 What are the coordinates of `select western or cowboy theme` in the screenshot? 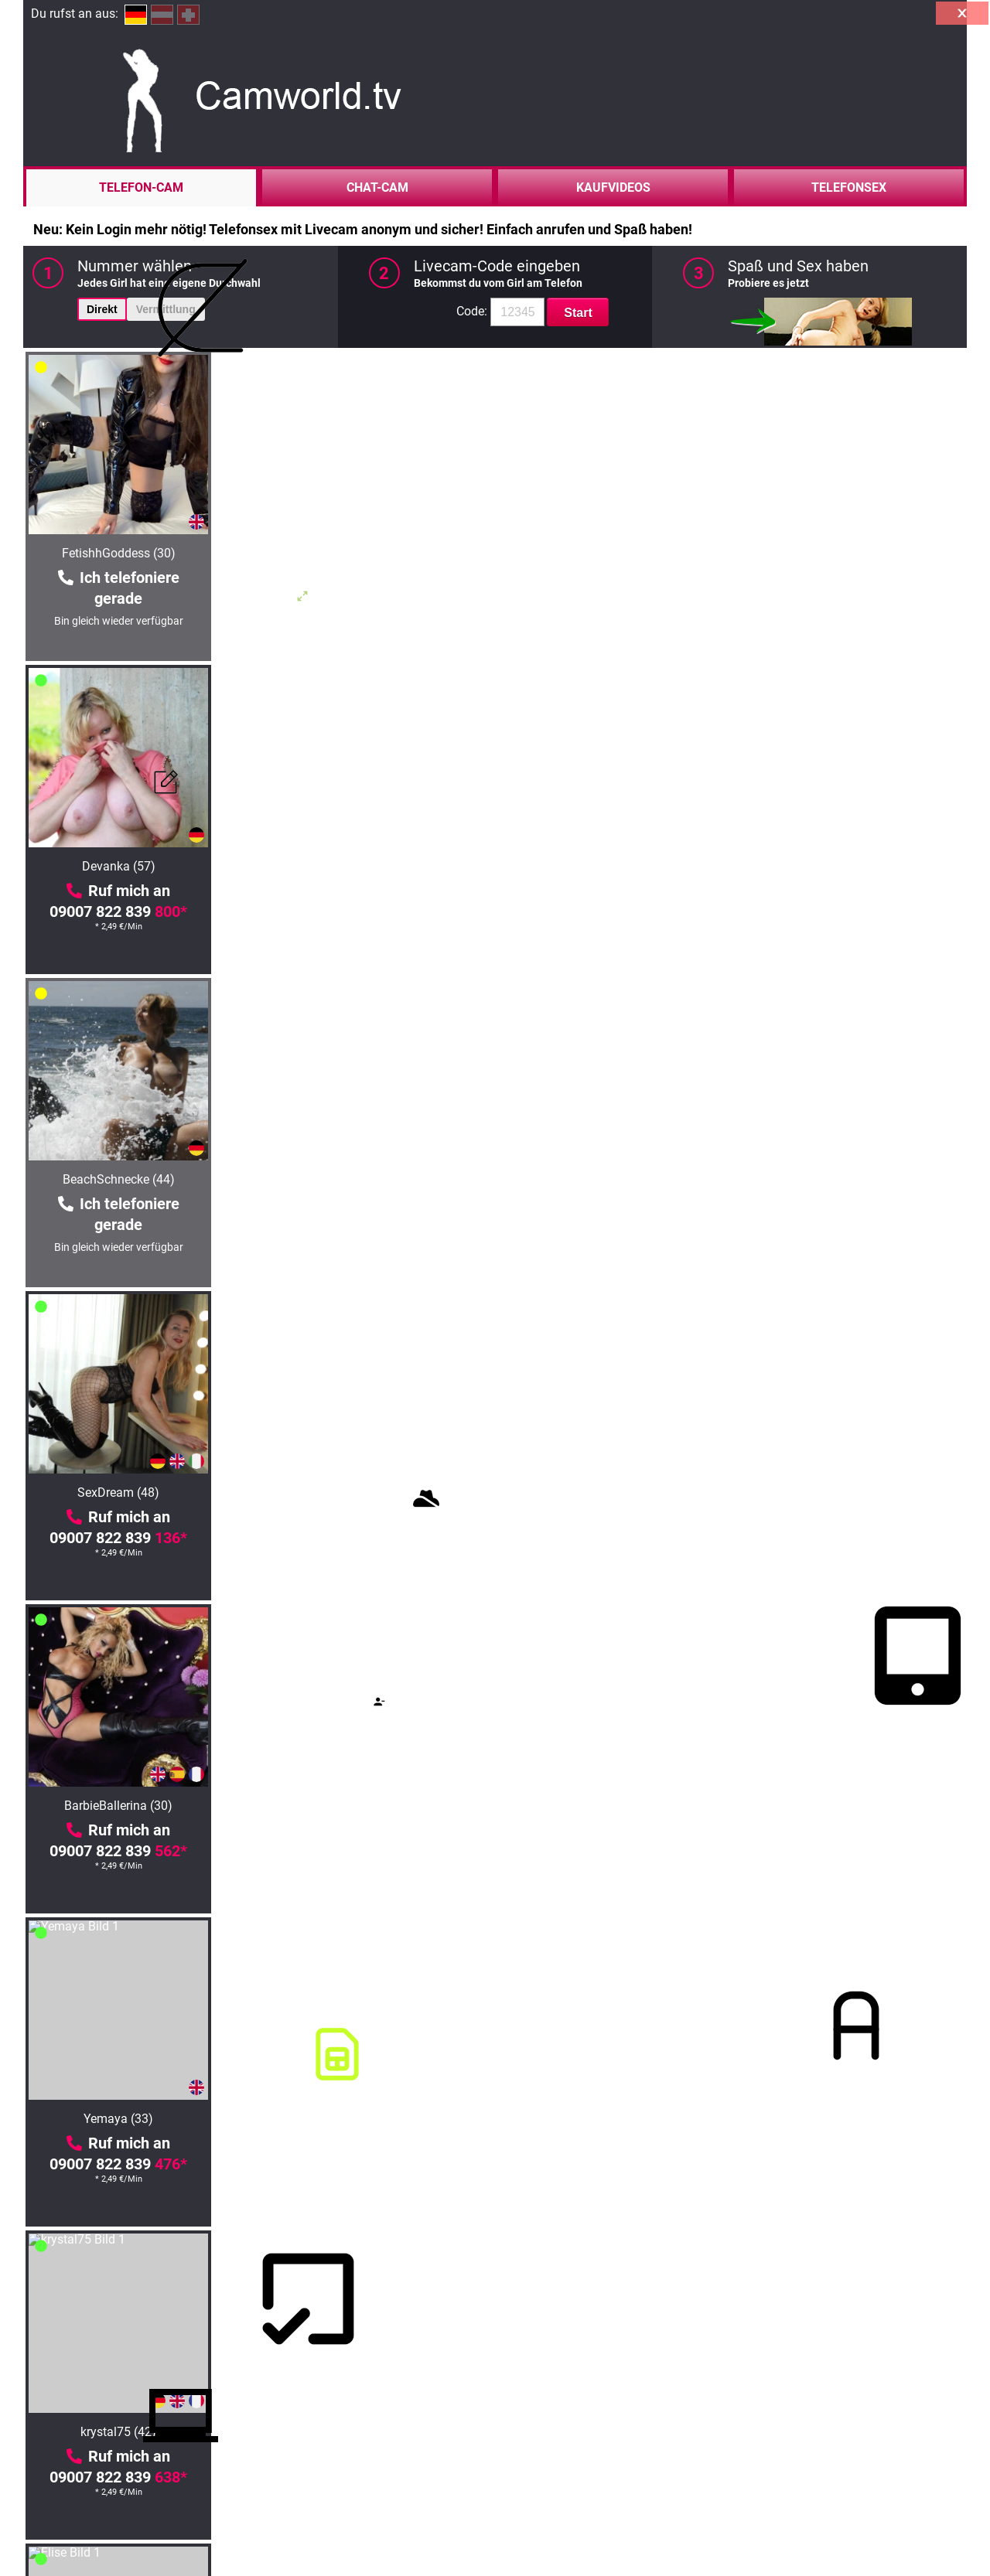 It's located at (426, 1499).